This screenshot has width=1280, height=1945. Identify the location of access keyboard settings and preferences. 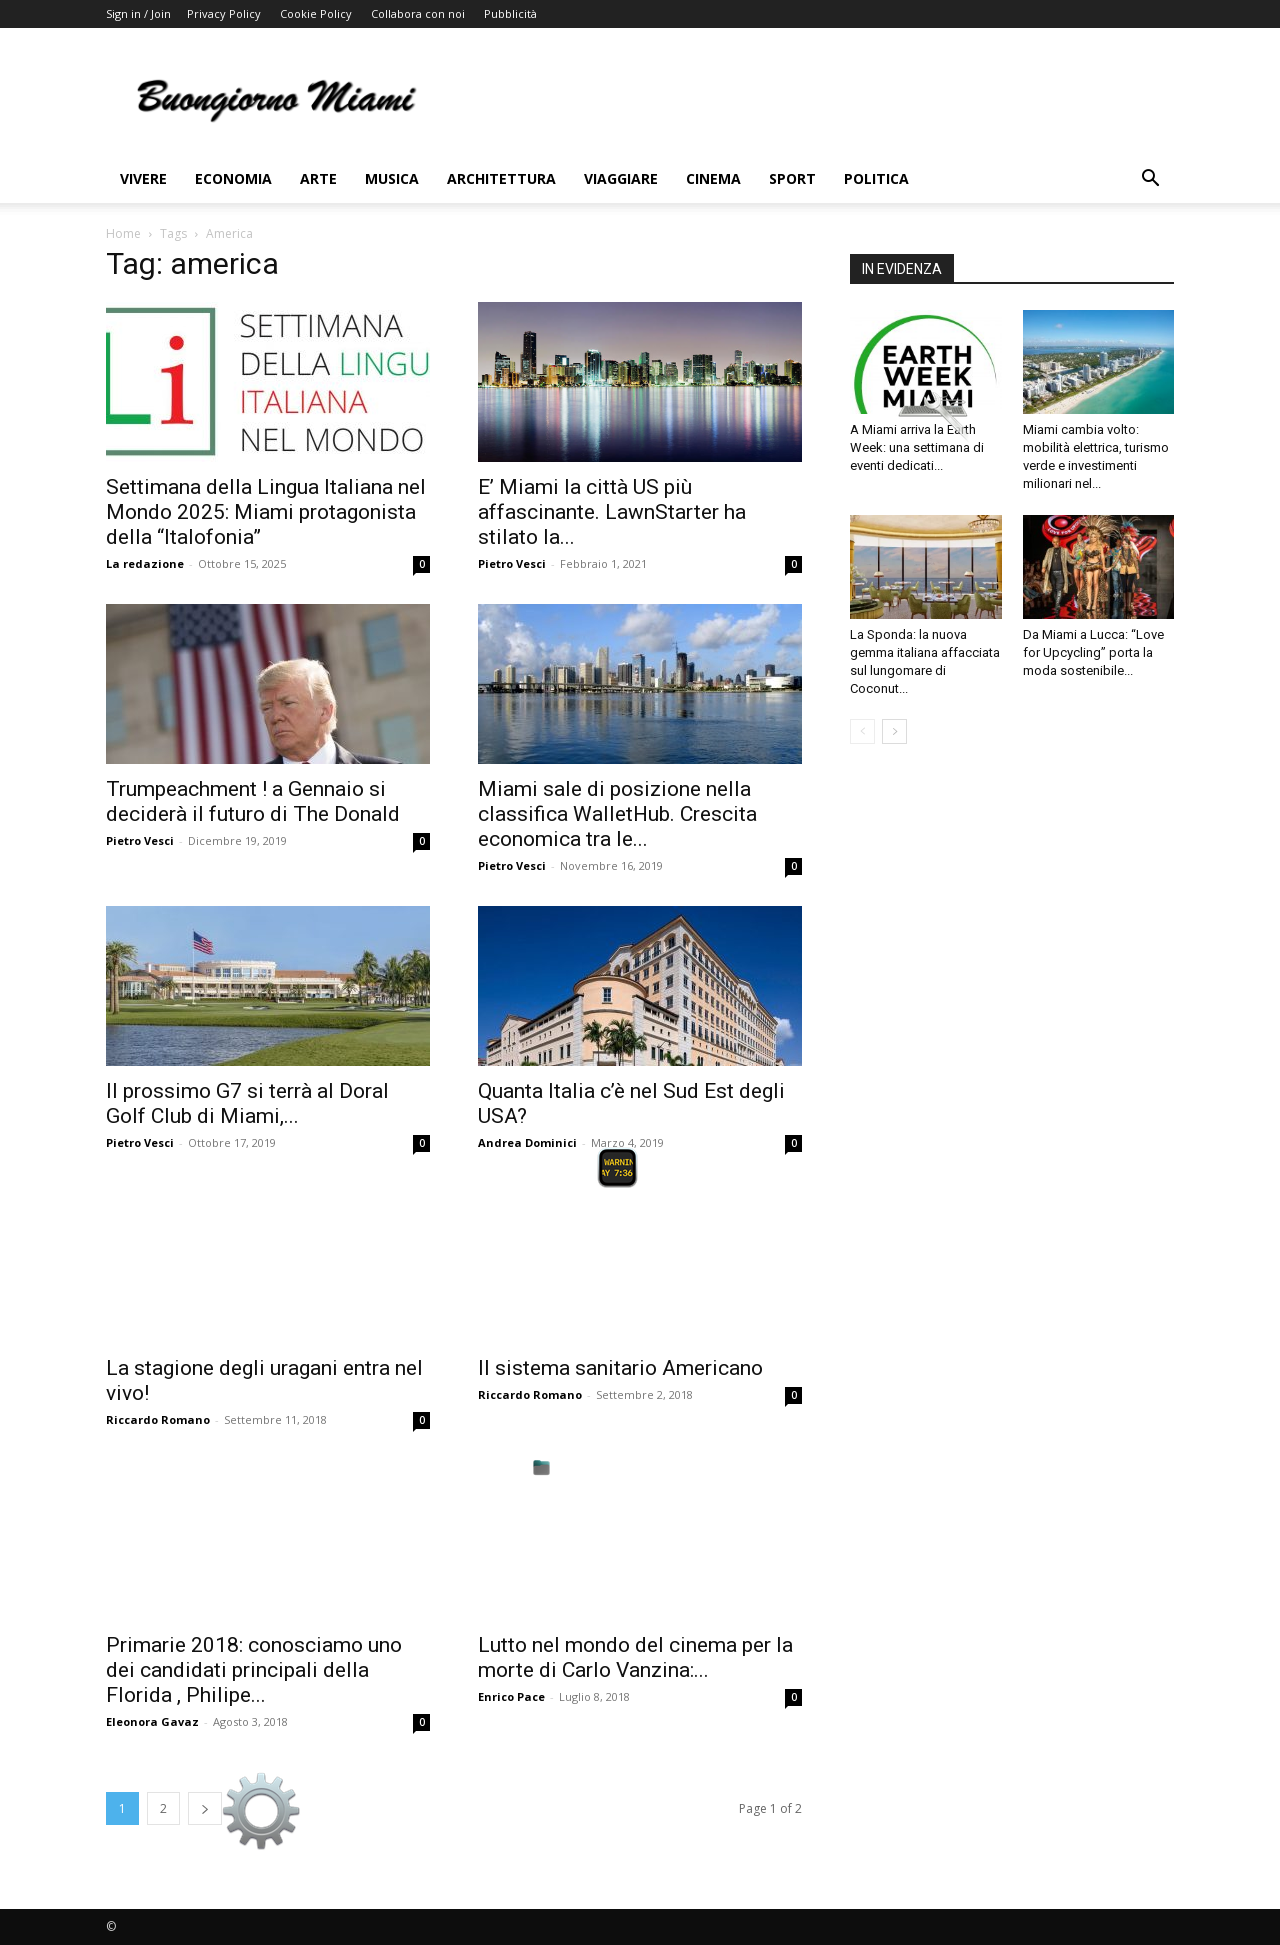
(932, 403).